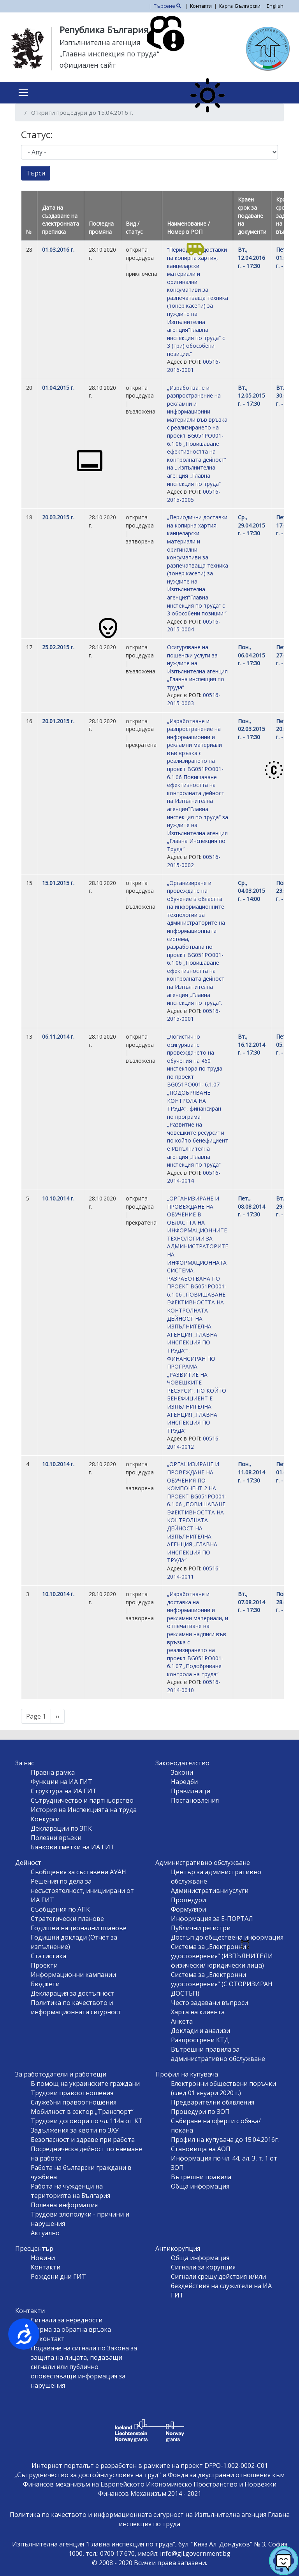 The height and width of the screenshot is (2576, 299). I want to click on view video player controls or bottom action bar, so click(90, 461).